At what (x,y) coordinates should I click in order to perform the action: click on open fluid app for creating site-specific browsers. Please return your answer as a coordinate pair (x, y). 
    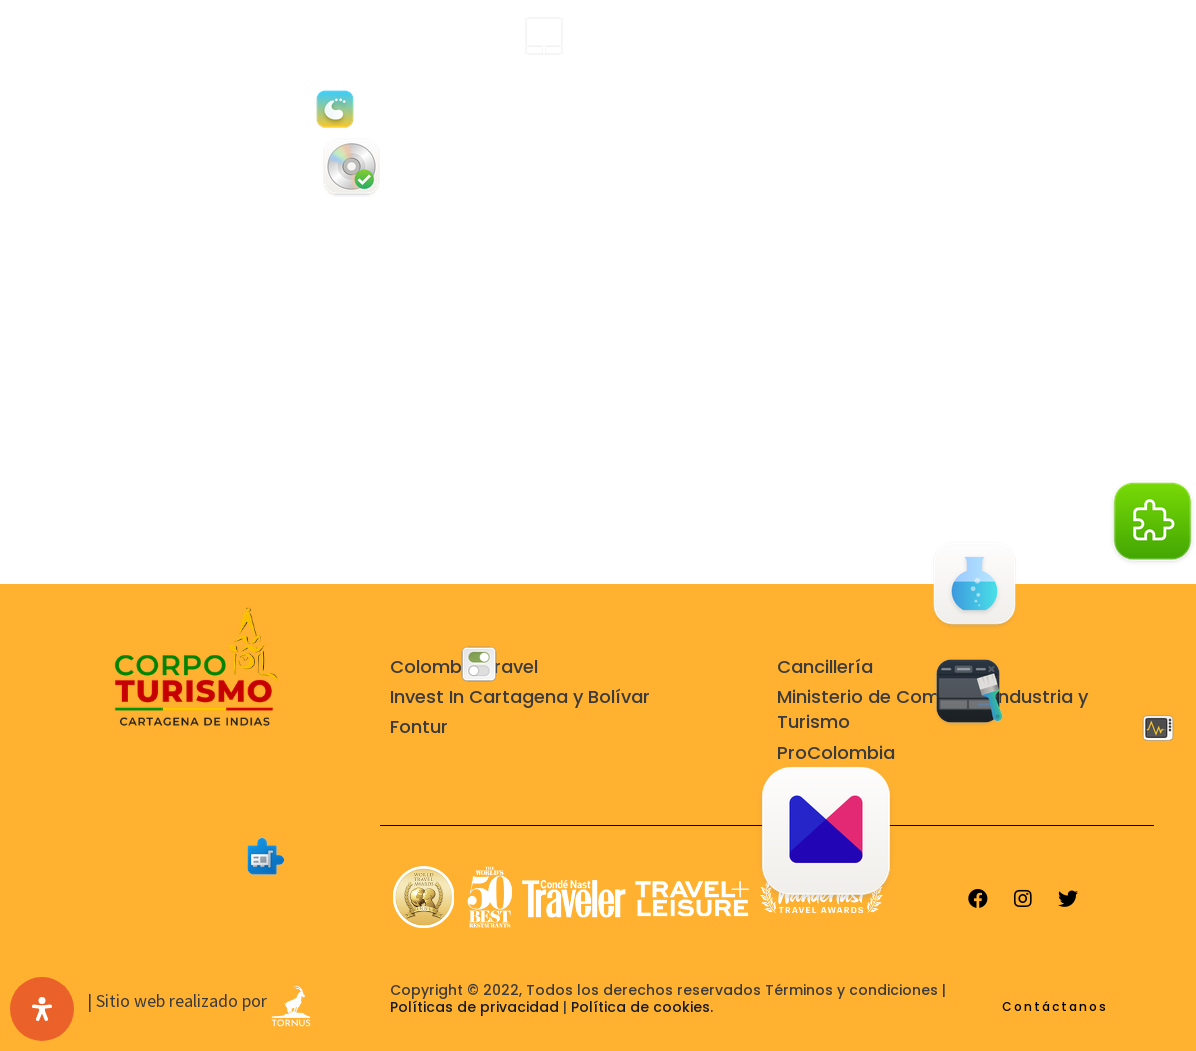
    Looking at the image, I should click on (974, 583).